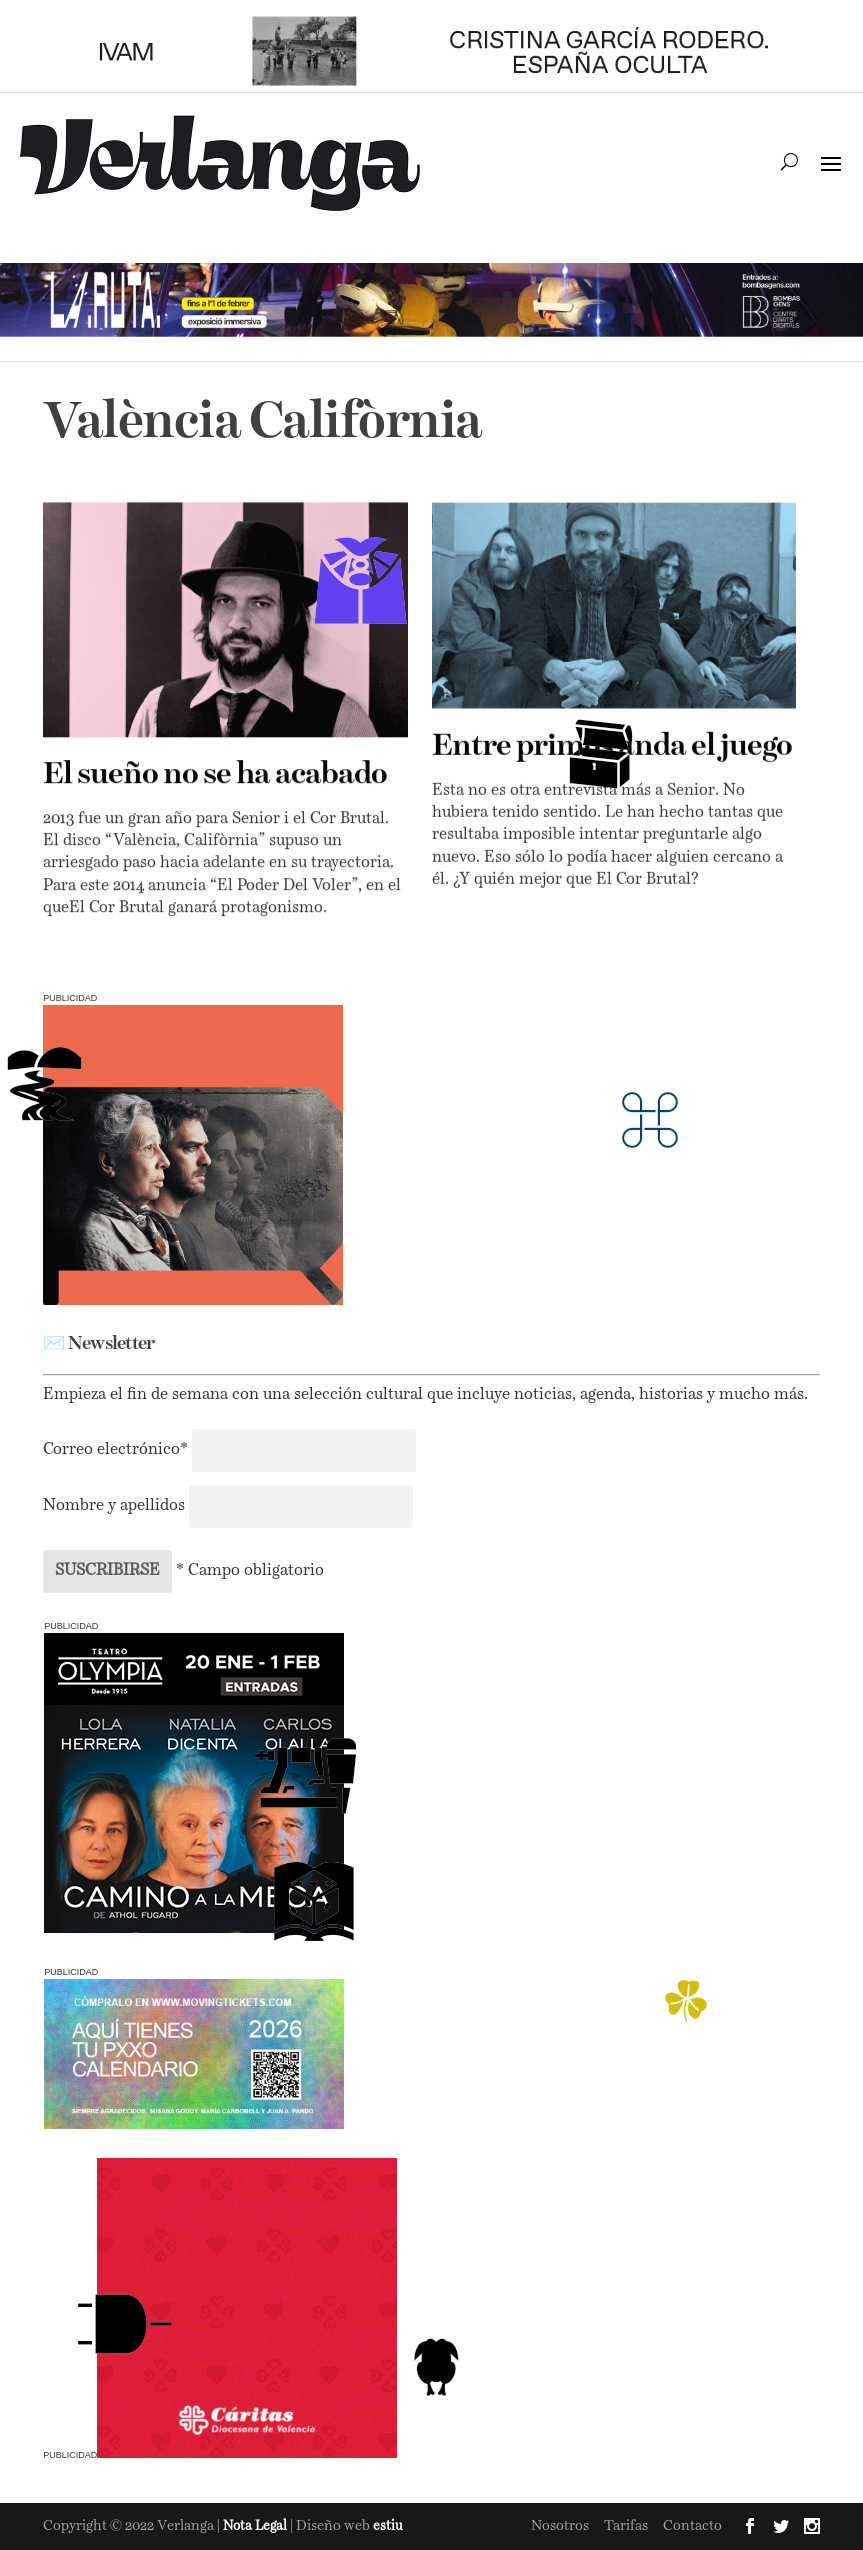  I want to click on select roast chicken as a food item, so click(437, 2367).